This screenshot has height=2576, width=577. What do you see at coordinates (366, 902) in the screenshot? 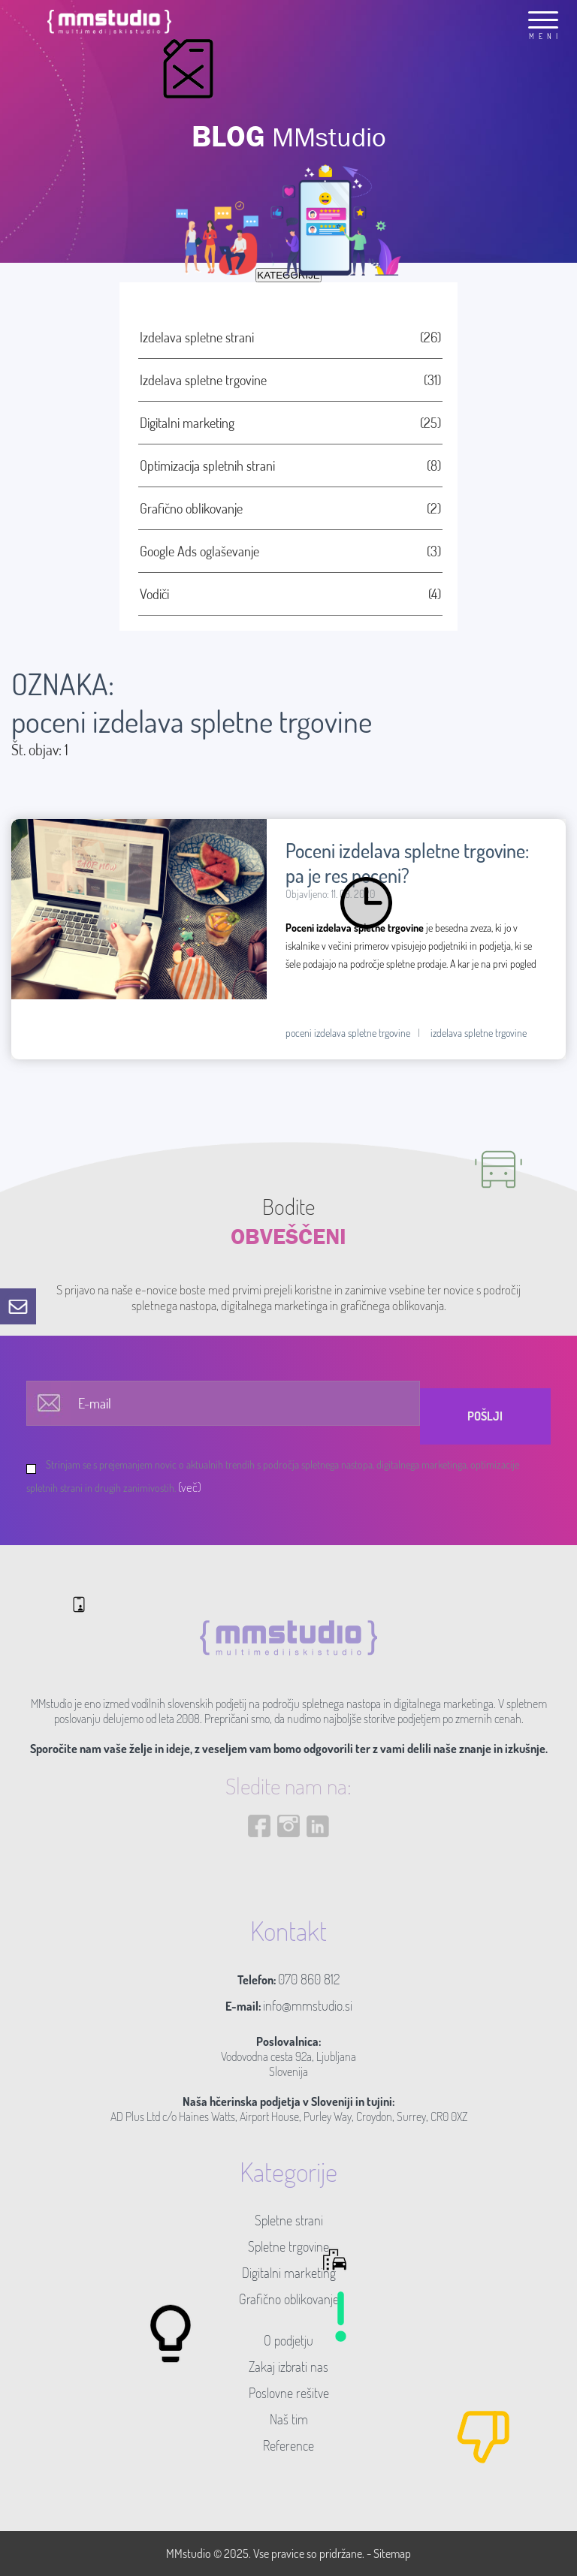
I see `view current time` at bounding box center [366, 902].